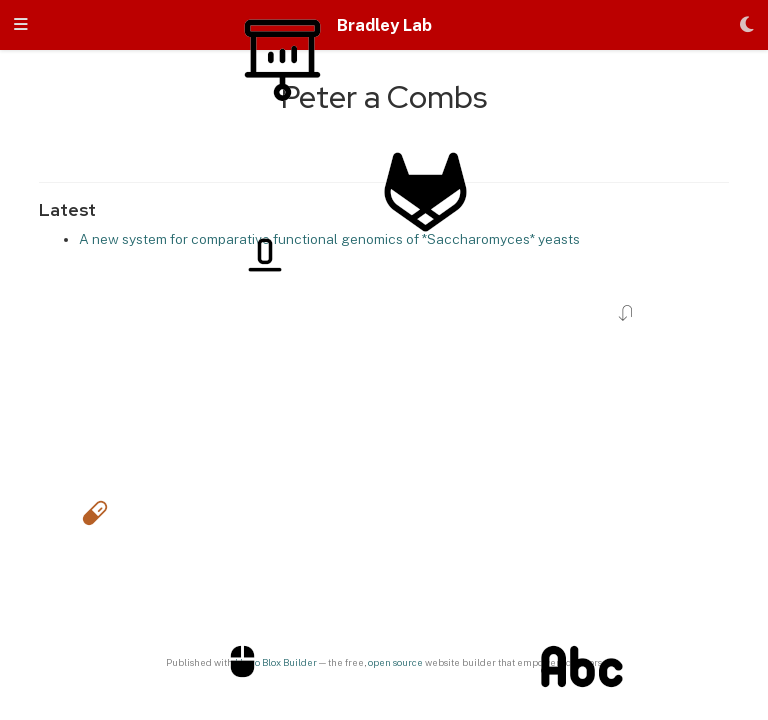 This screenshot has height=720, width=768. I want to click on mouse input device indicator, so click(242, 661).